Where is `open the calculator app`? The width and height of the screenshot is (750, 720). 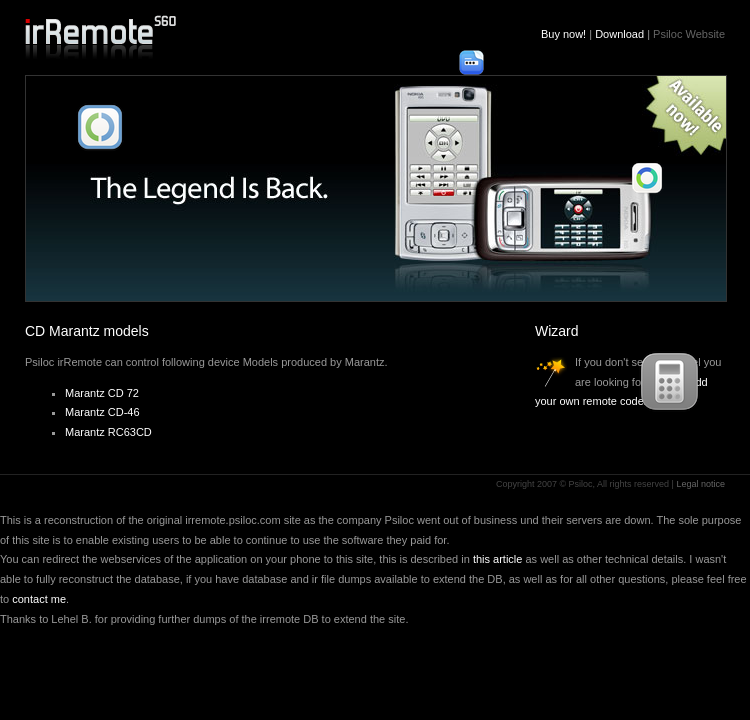 open the calculator app is located at coordinates (669, 381).